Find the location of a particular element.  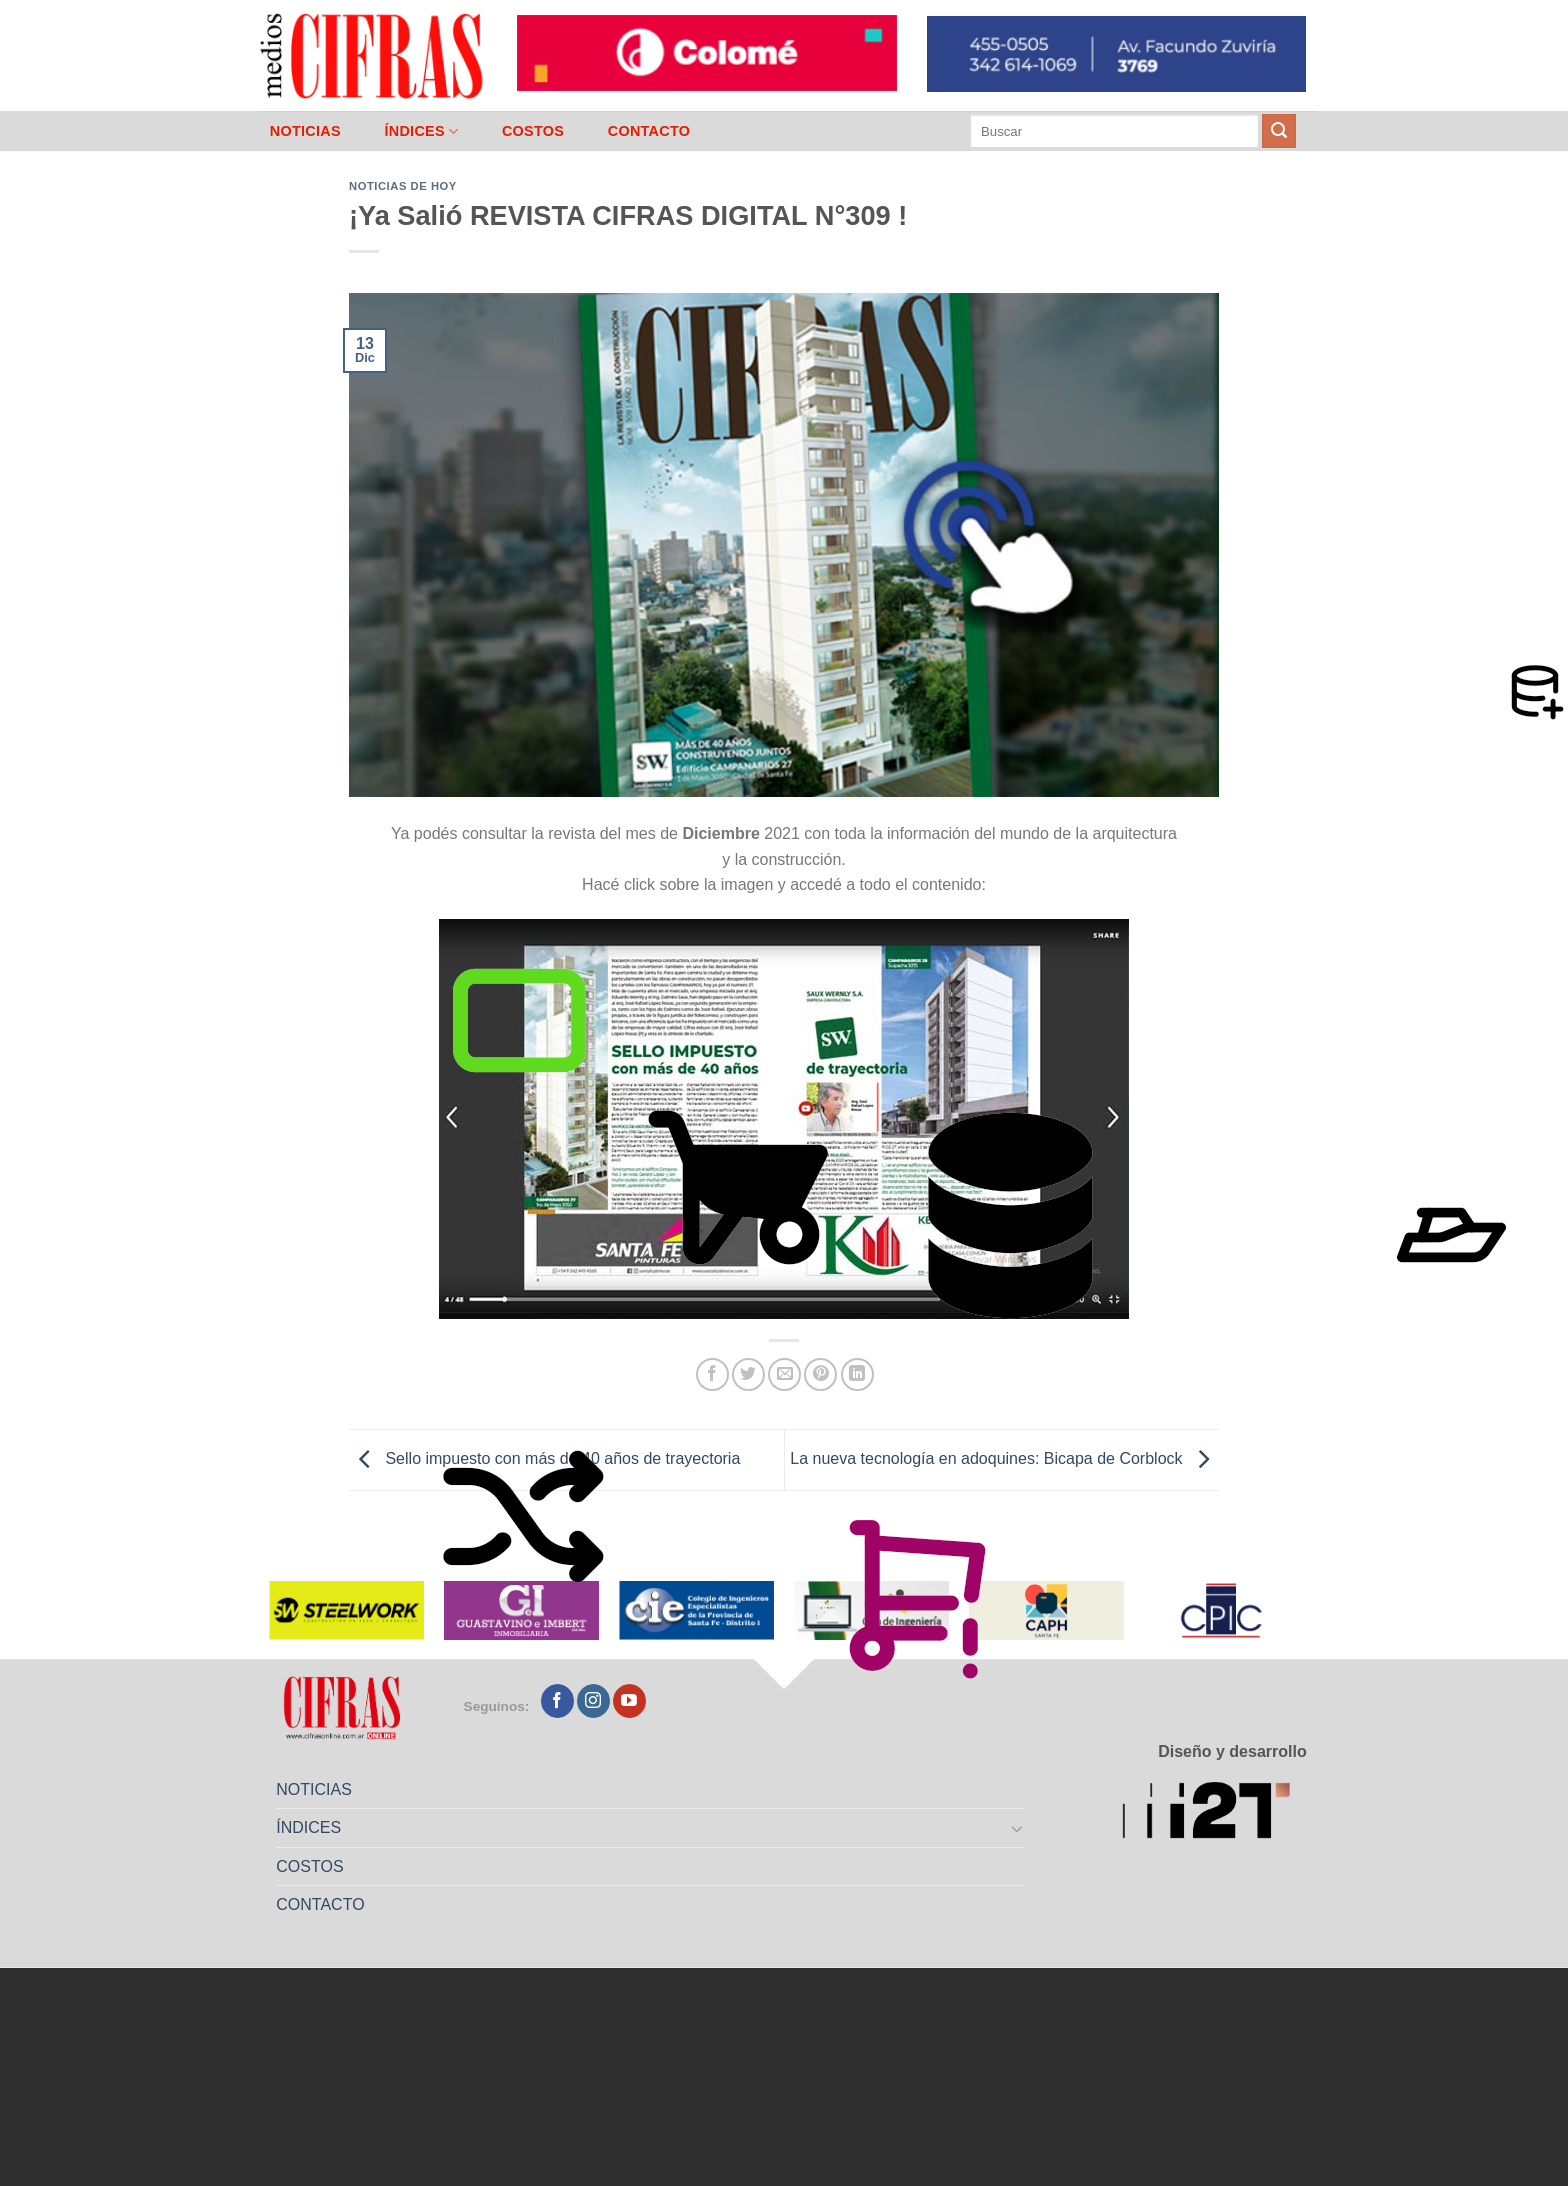

add a new database is located at coordinates (1535, 691).